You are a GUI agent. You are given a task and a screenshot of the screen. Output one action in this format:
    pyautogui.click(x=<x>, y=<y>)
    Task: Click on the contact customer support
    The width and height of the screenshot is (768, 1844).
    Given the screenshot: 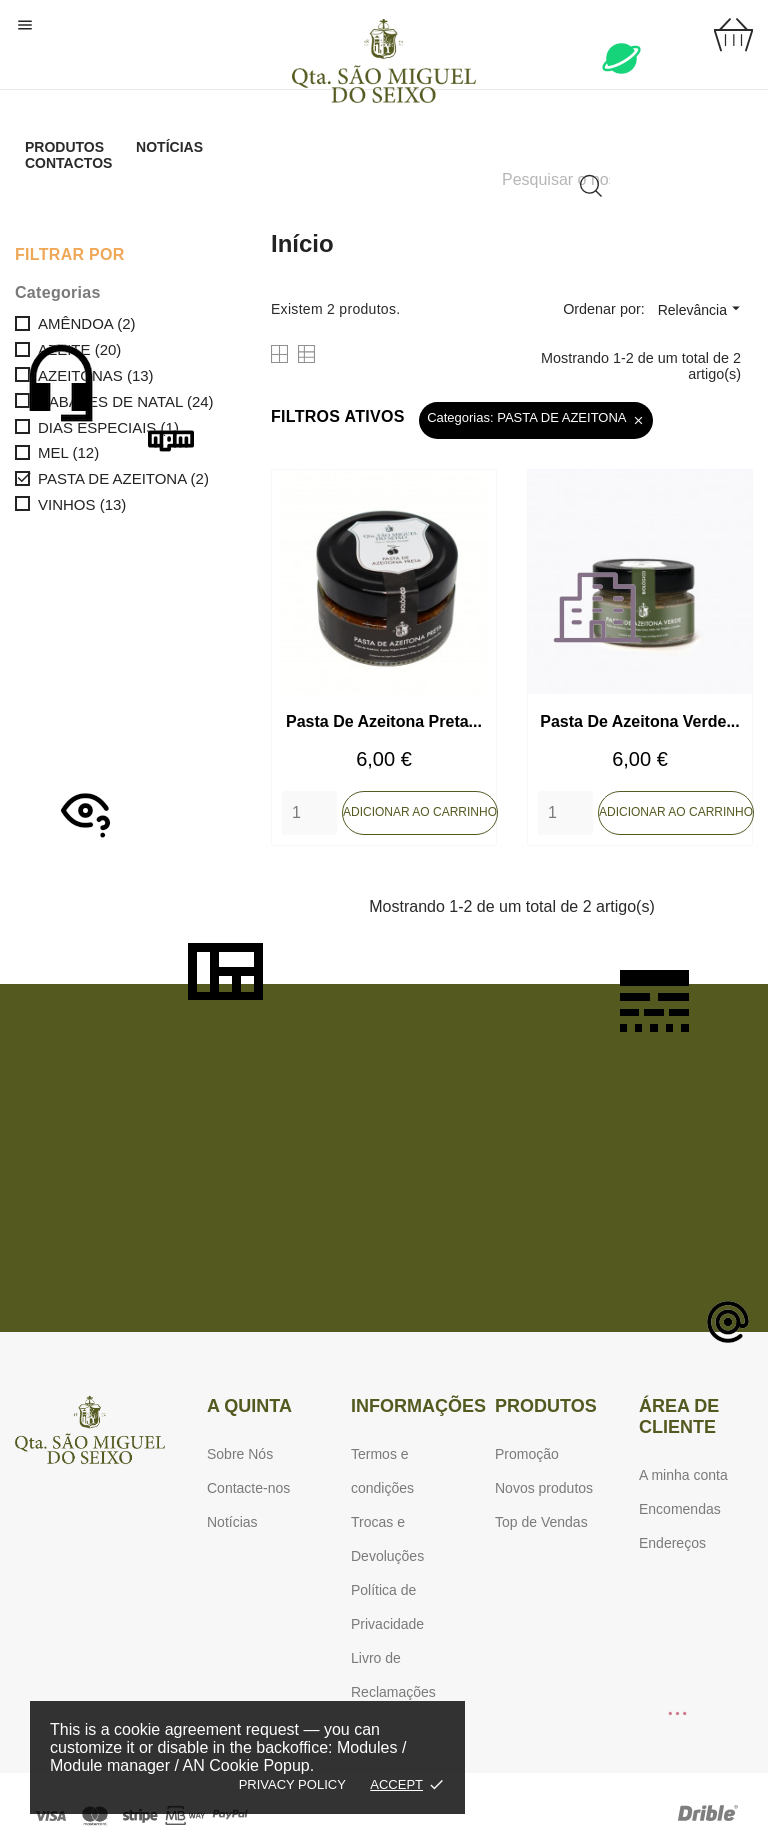 What is the action you would take?
    pyautogui.click(x=61, y=383)
    